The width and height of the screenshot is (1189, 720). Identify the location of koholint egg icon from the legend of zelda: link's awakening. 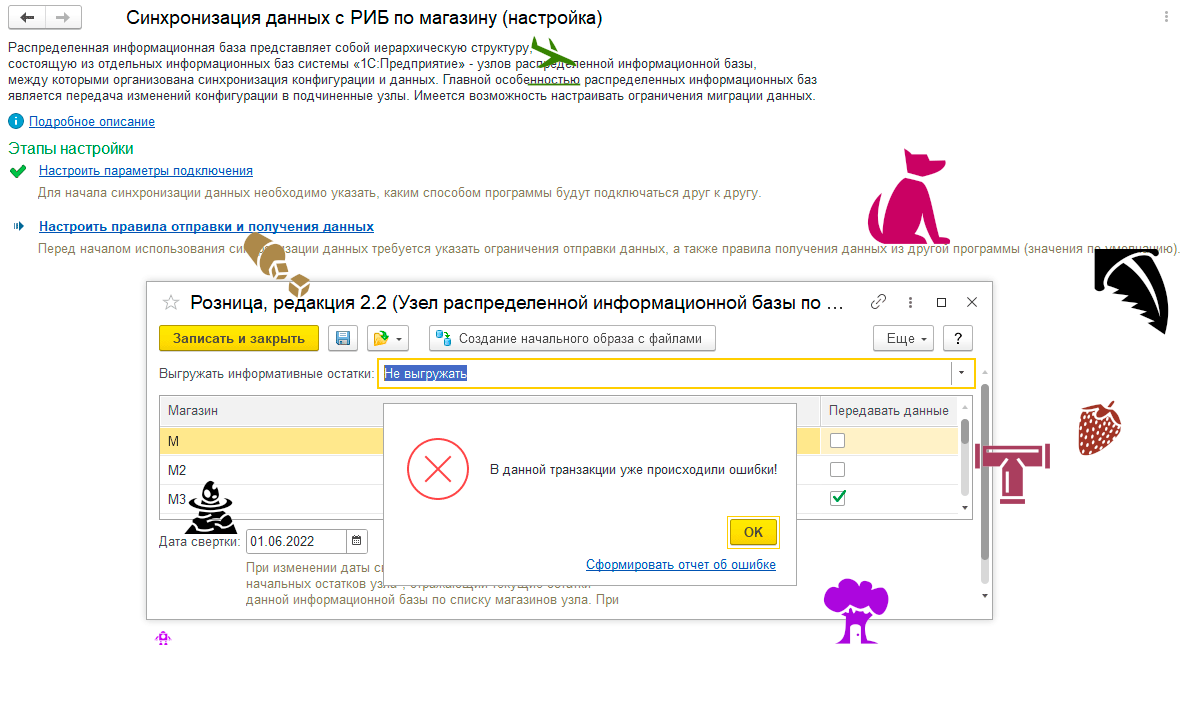
(210, 506).